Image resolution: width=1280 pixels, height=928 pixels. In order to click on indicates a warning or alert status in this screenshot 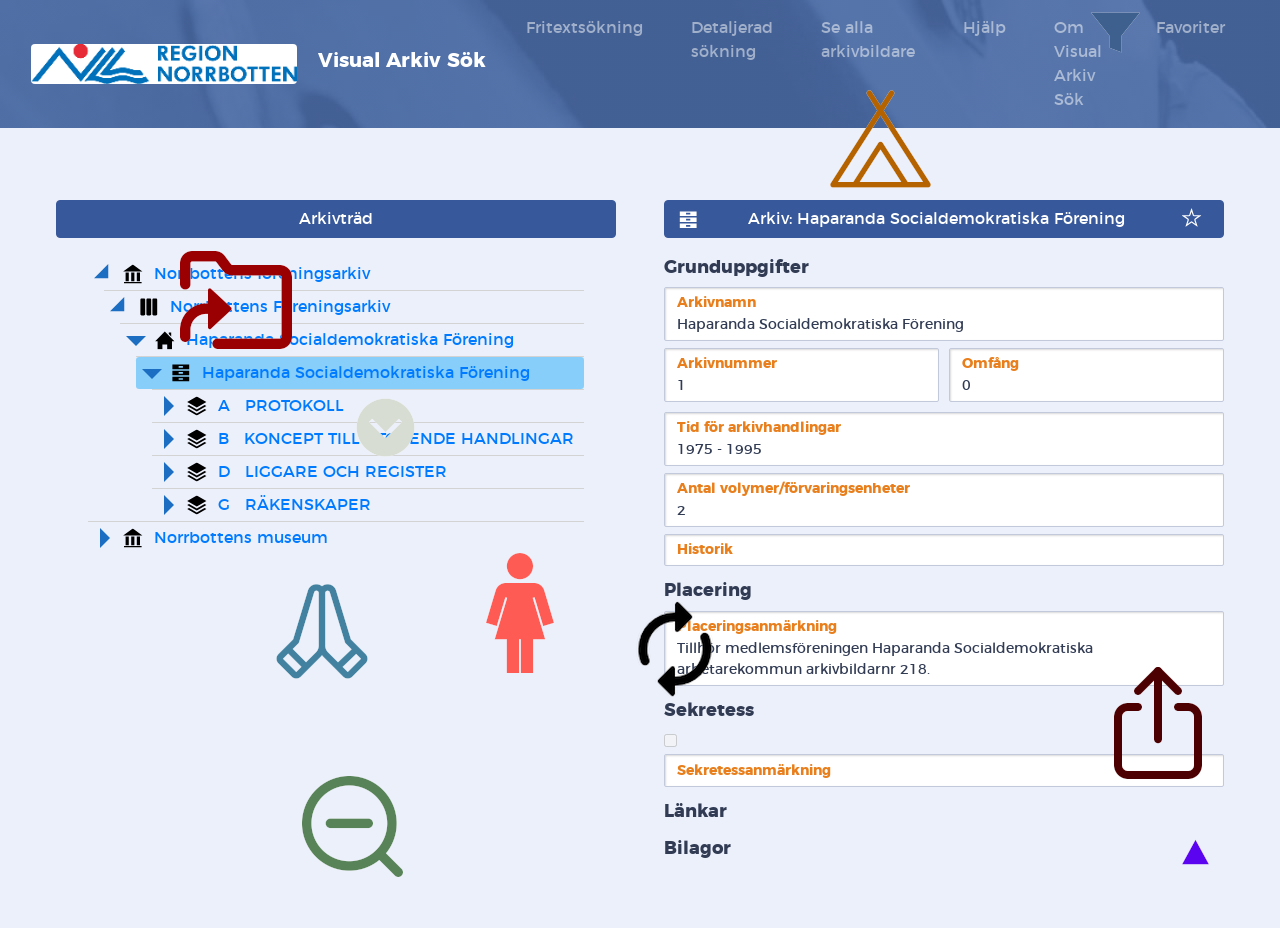, I will do `click(1195, 852)`.